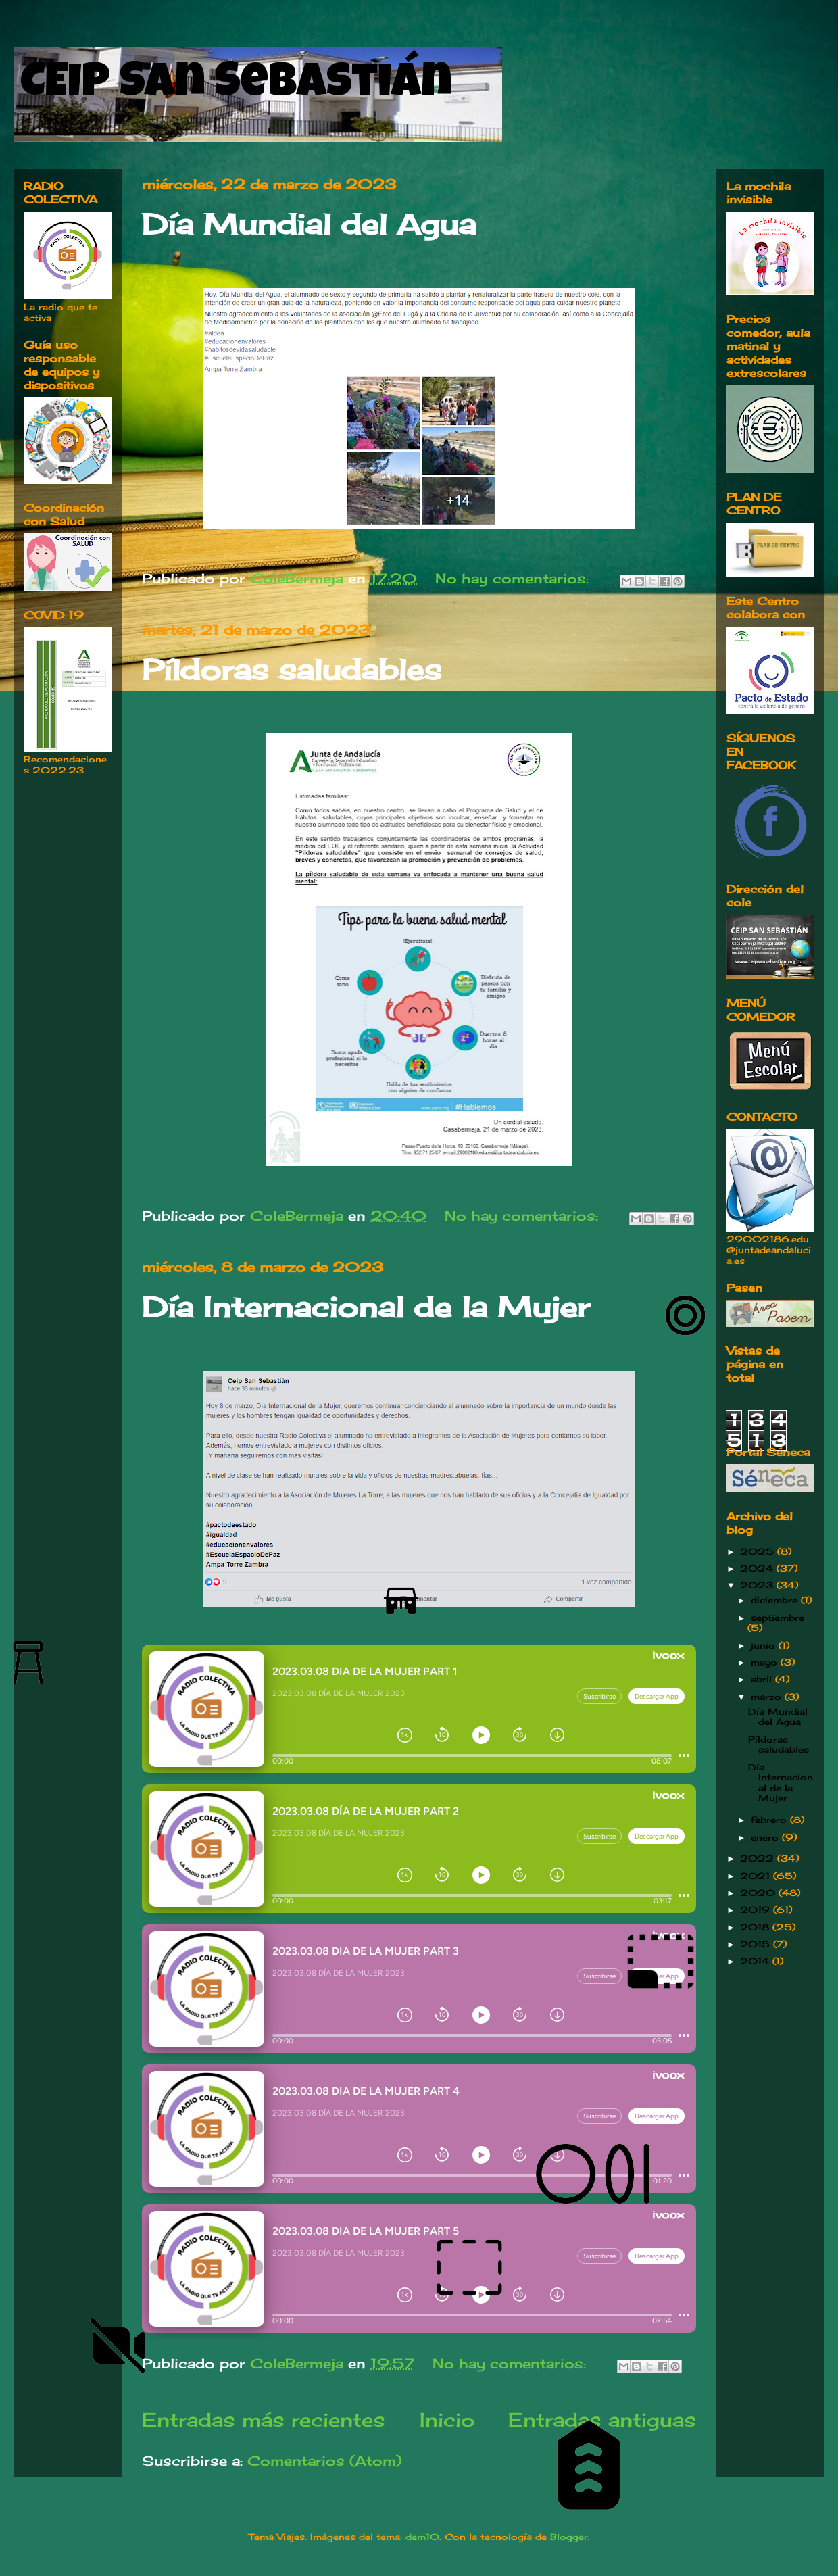 This screenshot has width=838, height=2576. I want to click on browse furniture or seating options, so click(28, 1662).